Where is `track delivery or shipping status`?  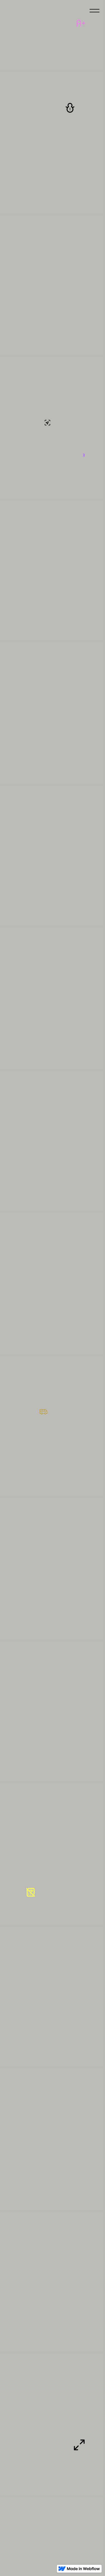
track delivery or shipping status is located at coordinates (43, 1412).